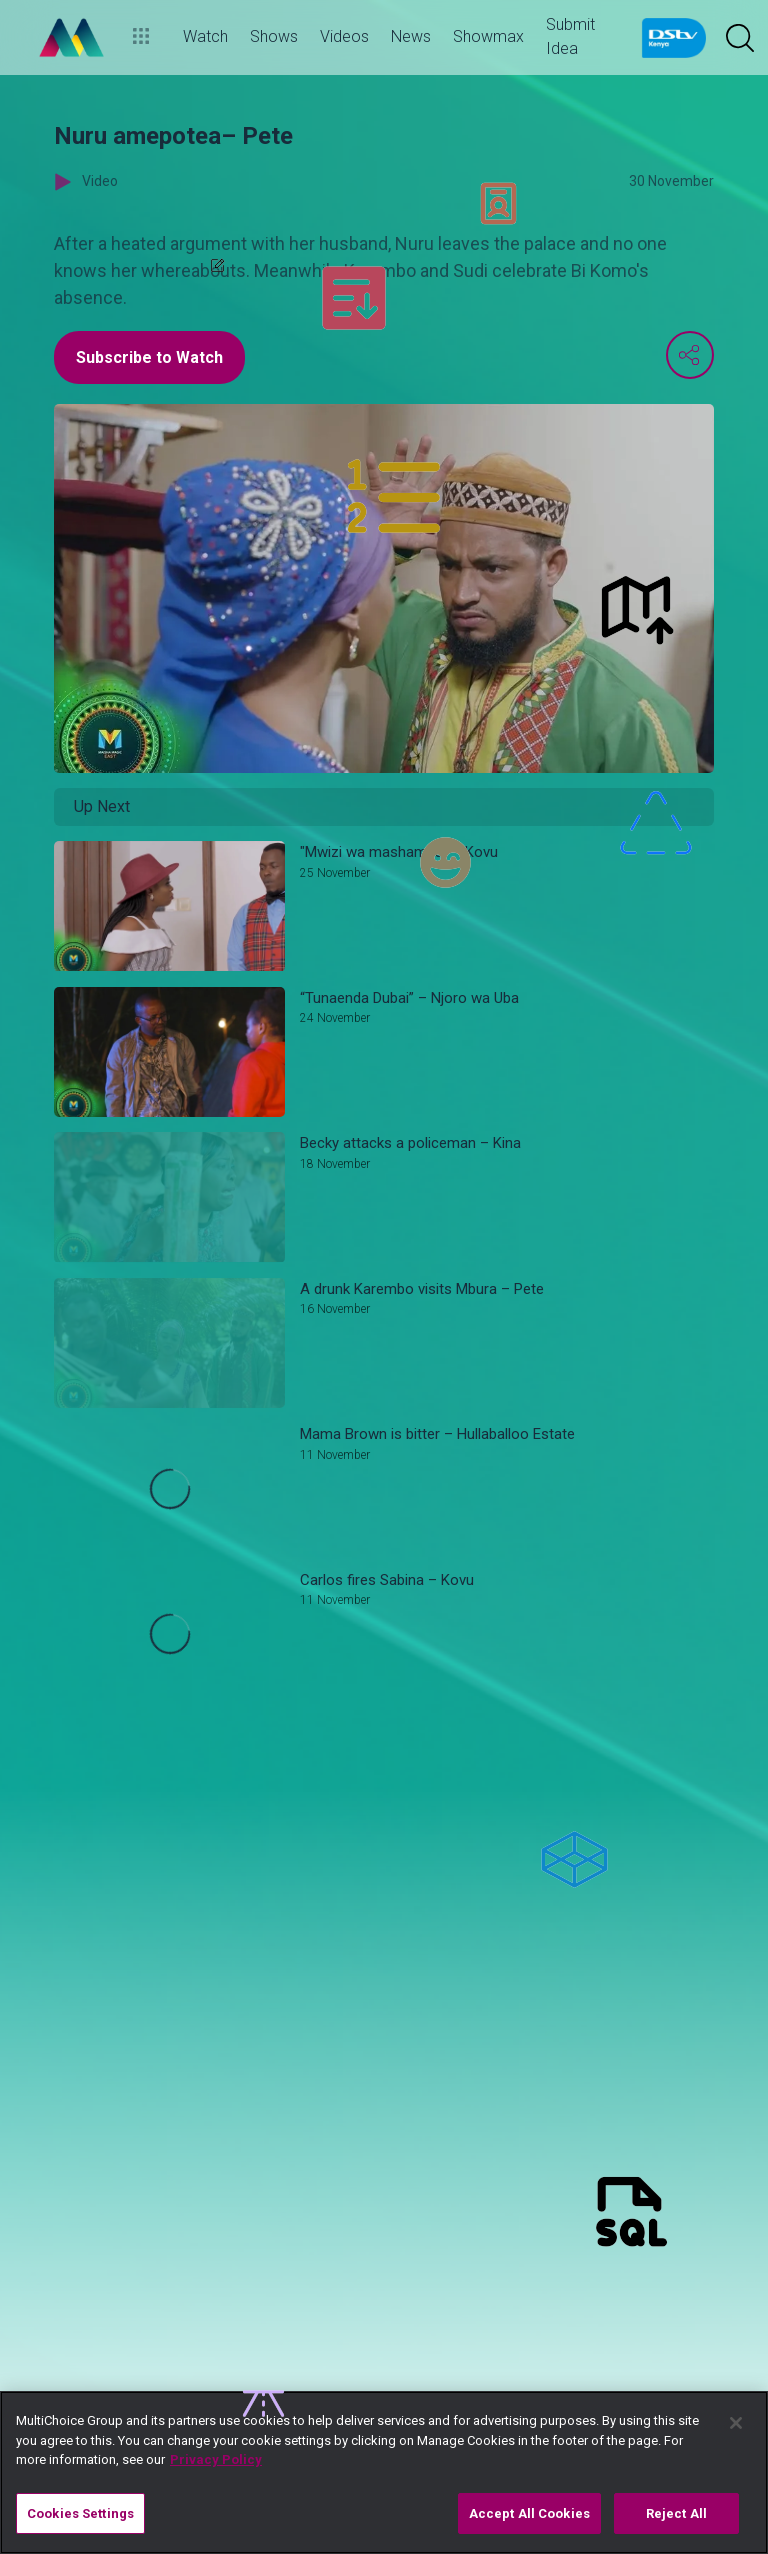 The height and width of the screenshot is (2554, 768). I want to click on upload or share your current map location, so click(636, 607).